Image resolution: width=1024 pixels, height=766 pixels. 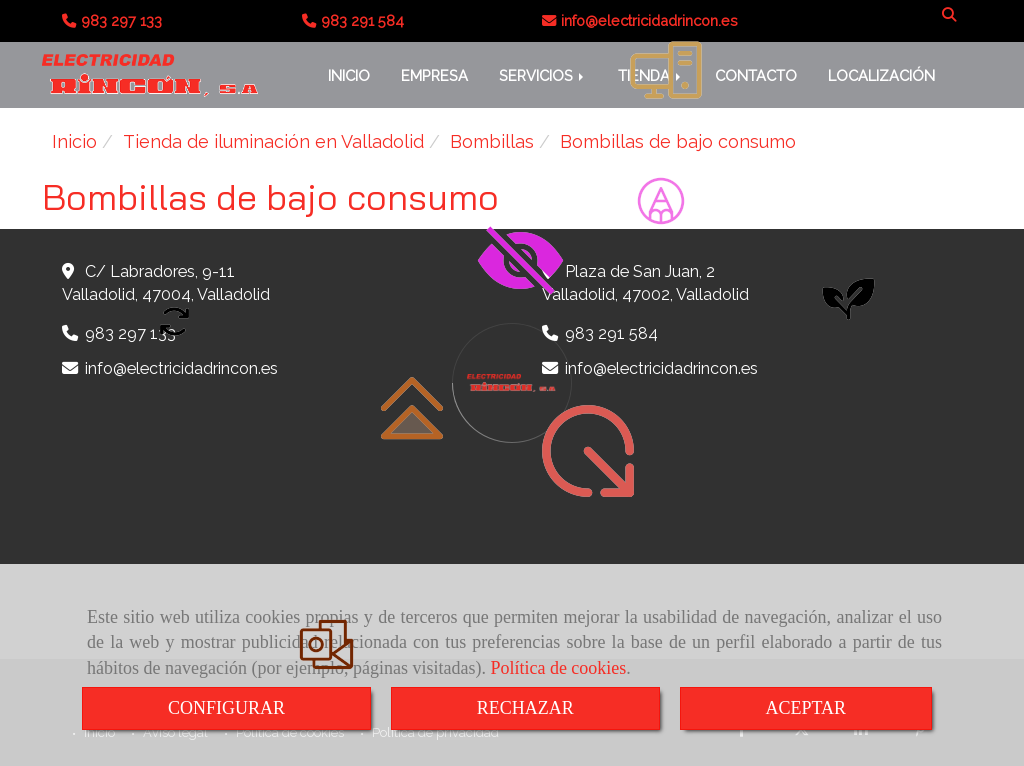 What do you see at coordinates (326, 644) in the screenshot?
I see `open Microsoft Outlook email` at bounding box center [326, 644].